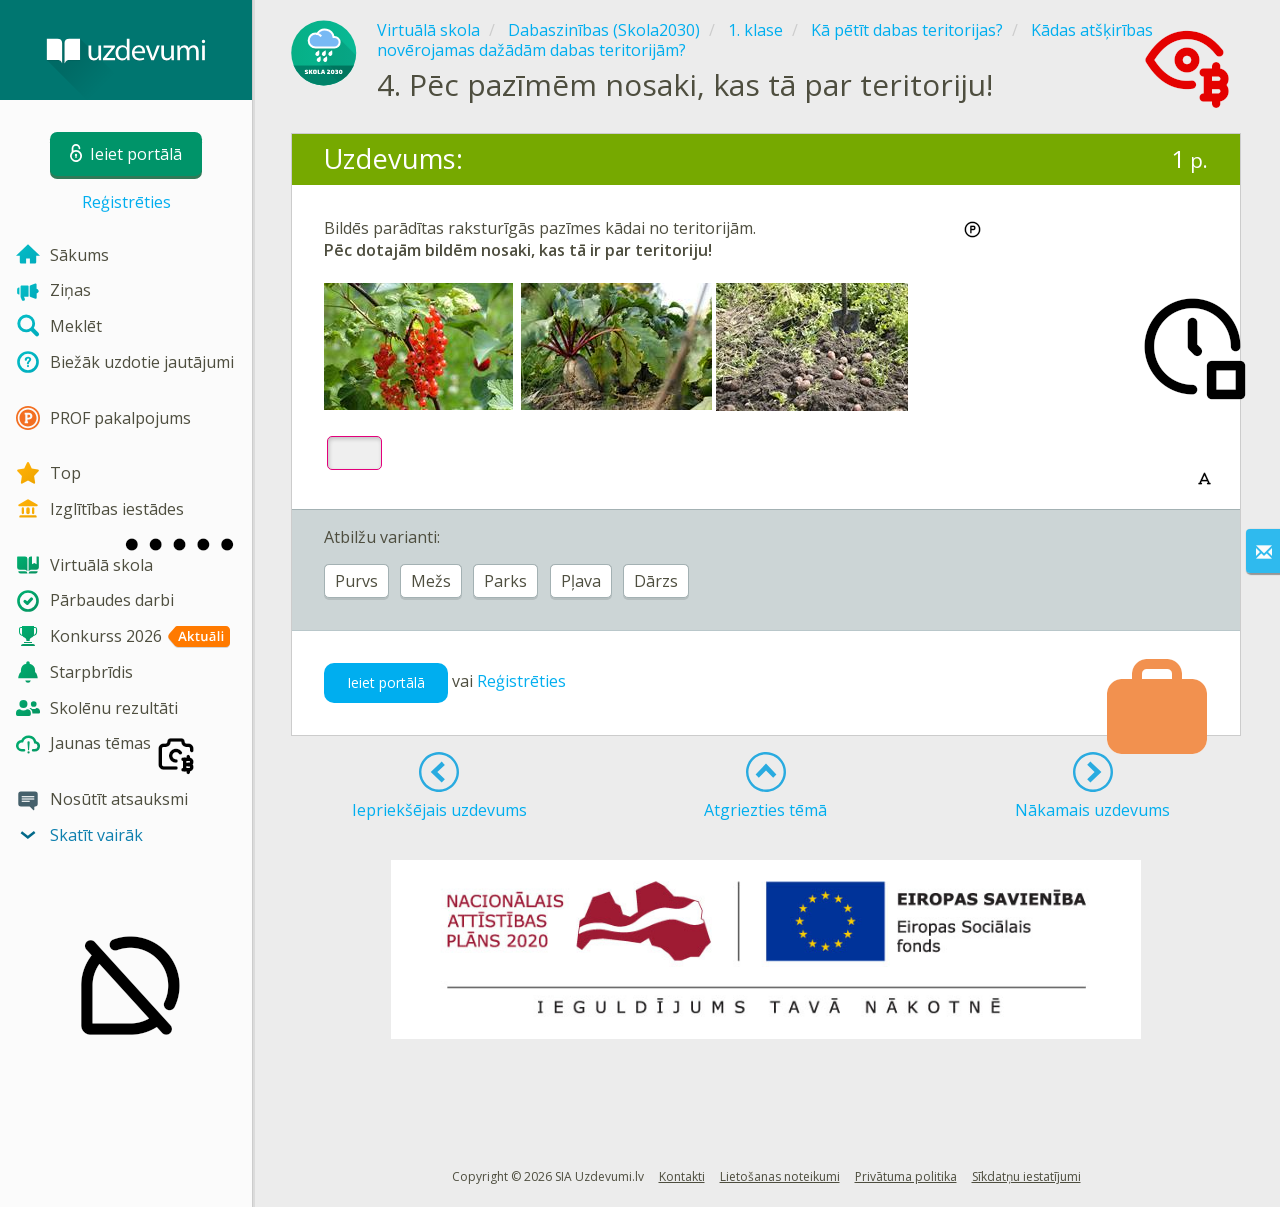 The height and width of the screenshot is (1207, 1280). Describe the element at coordinates (1187, 60) in the screenshot. I see `view bitcoin wallet balance` at that location.